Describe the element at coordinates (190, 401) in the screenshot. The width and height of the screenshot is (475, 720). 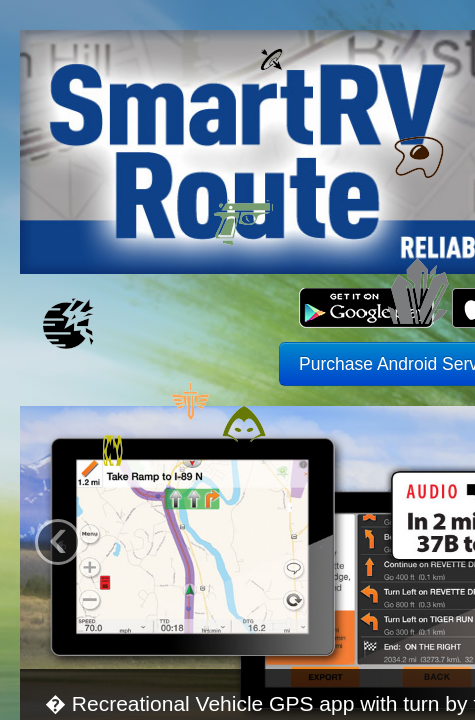
I see `equip or select a weapon in a game inventory` at that location.